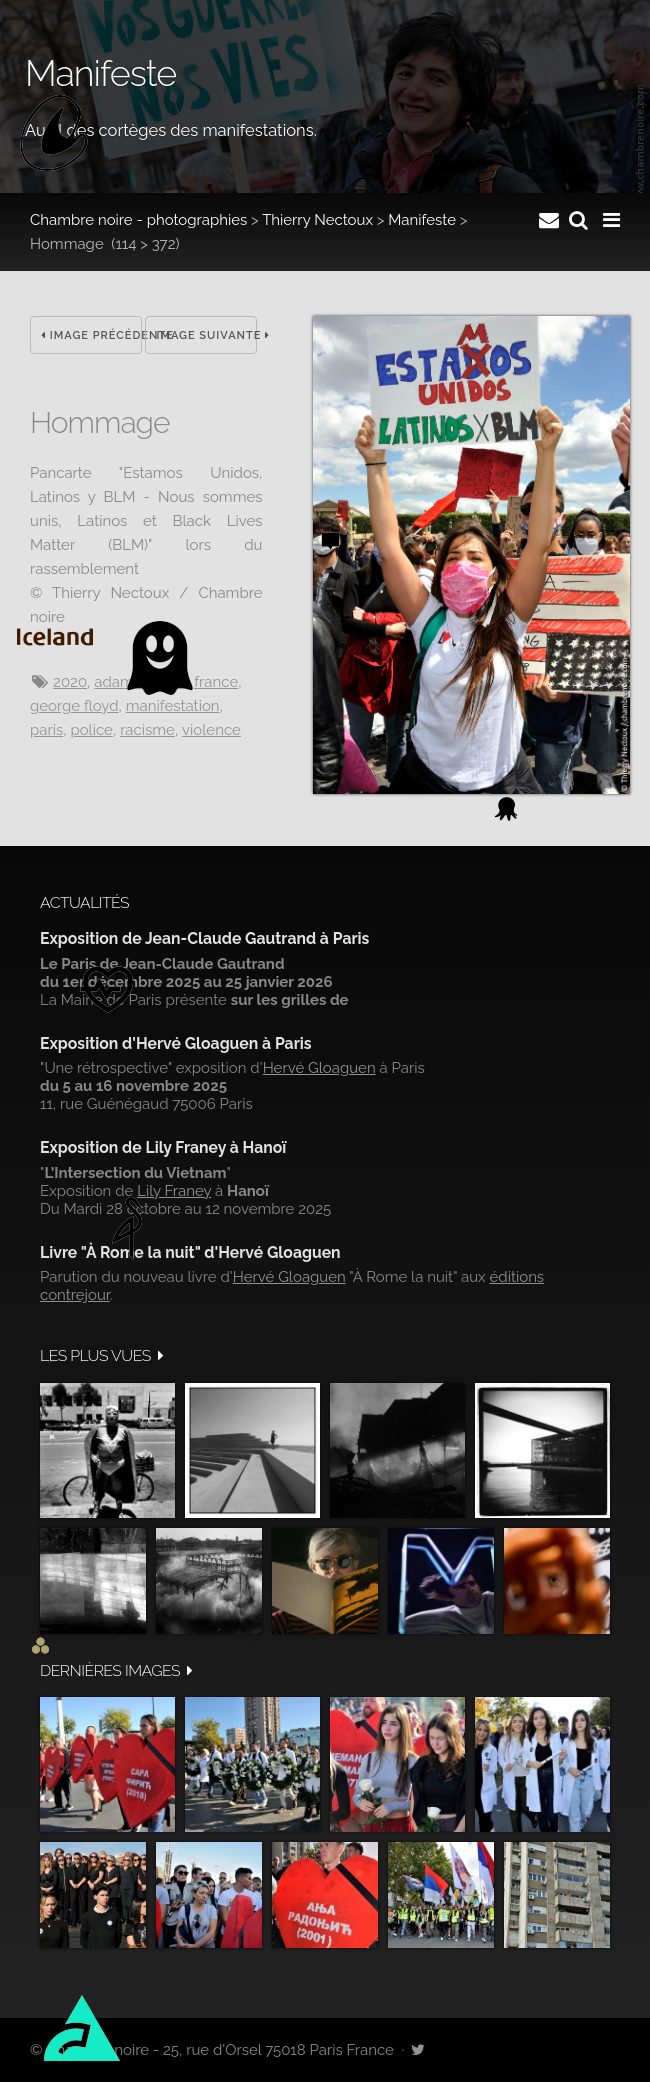 The image size is (650, 2082). Describe the element at coordinates (128, 1228) in the screenshot. I see `minio object storage service logo` at that location.